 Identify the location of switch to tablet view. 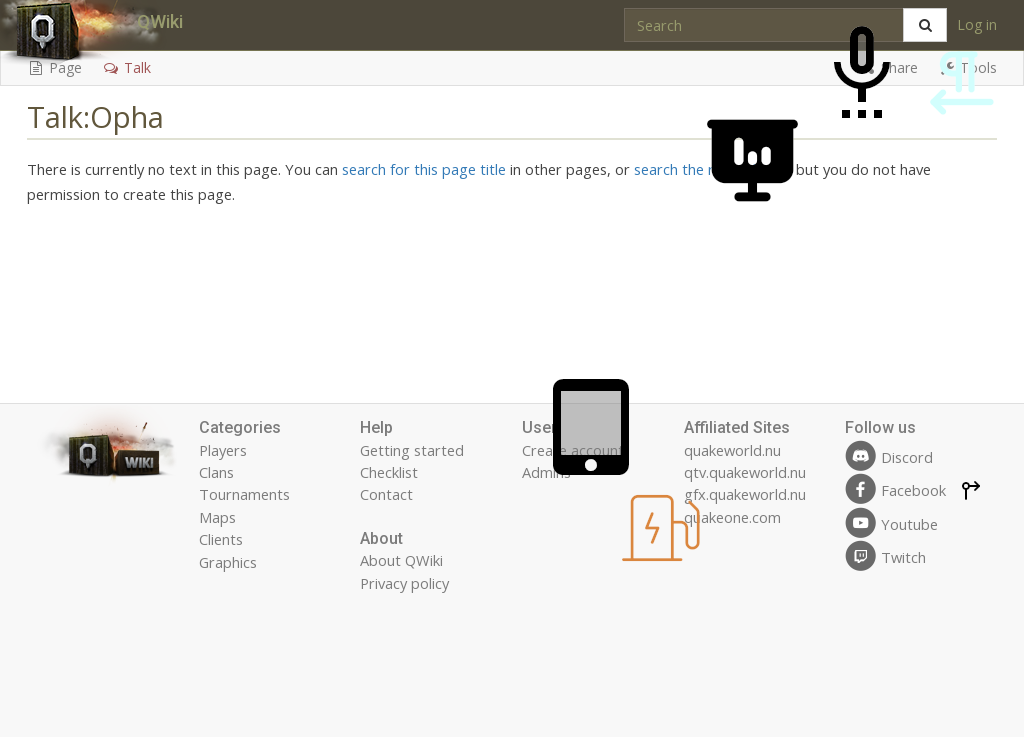
(593, 427).